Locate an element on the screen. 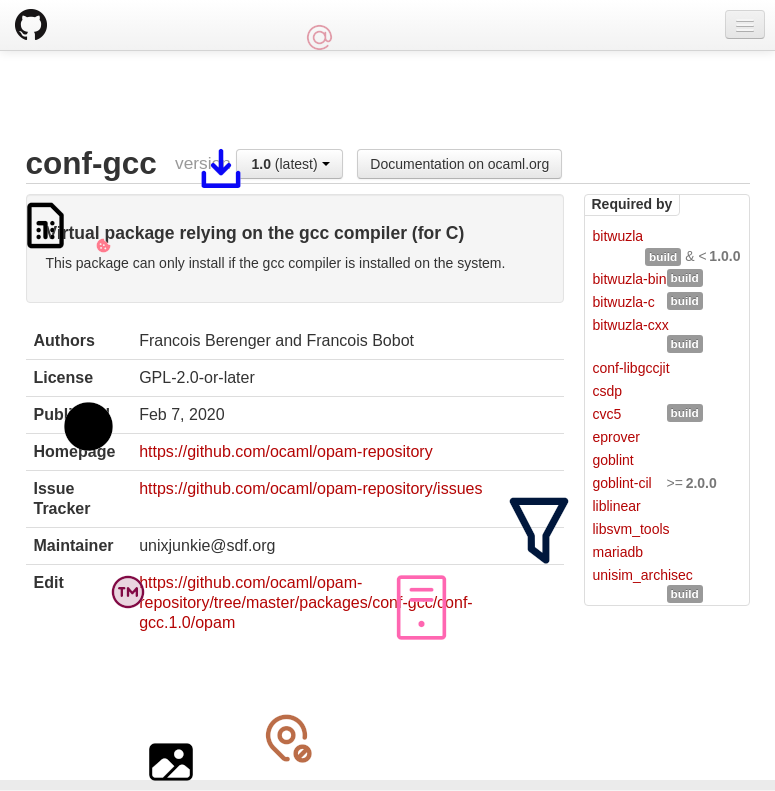 This screenshot has width=775, height=791. view image or photo is located at coordinates (171, 762).